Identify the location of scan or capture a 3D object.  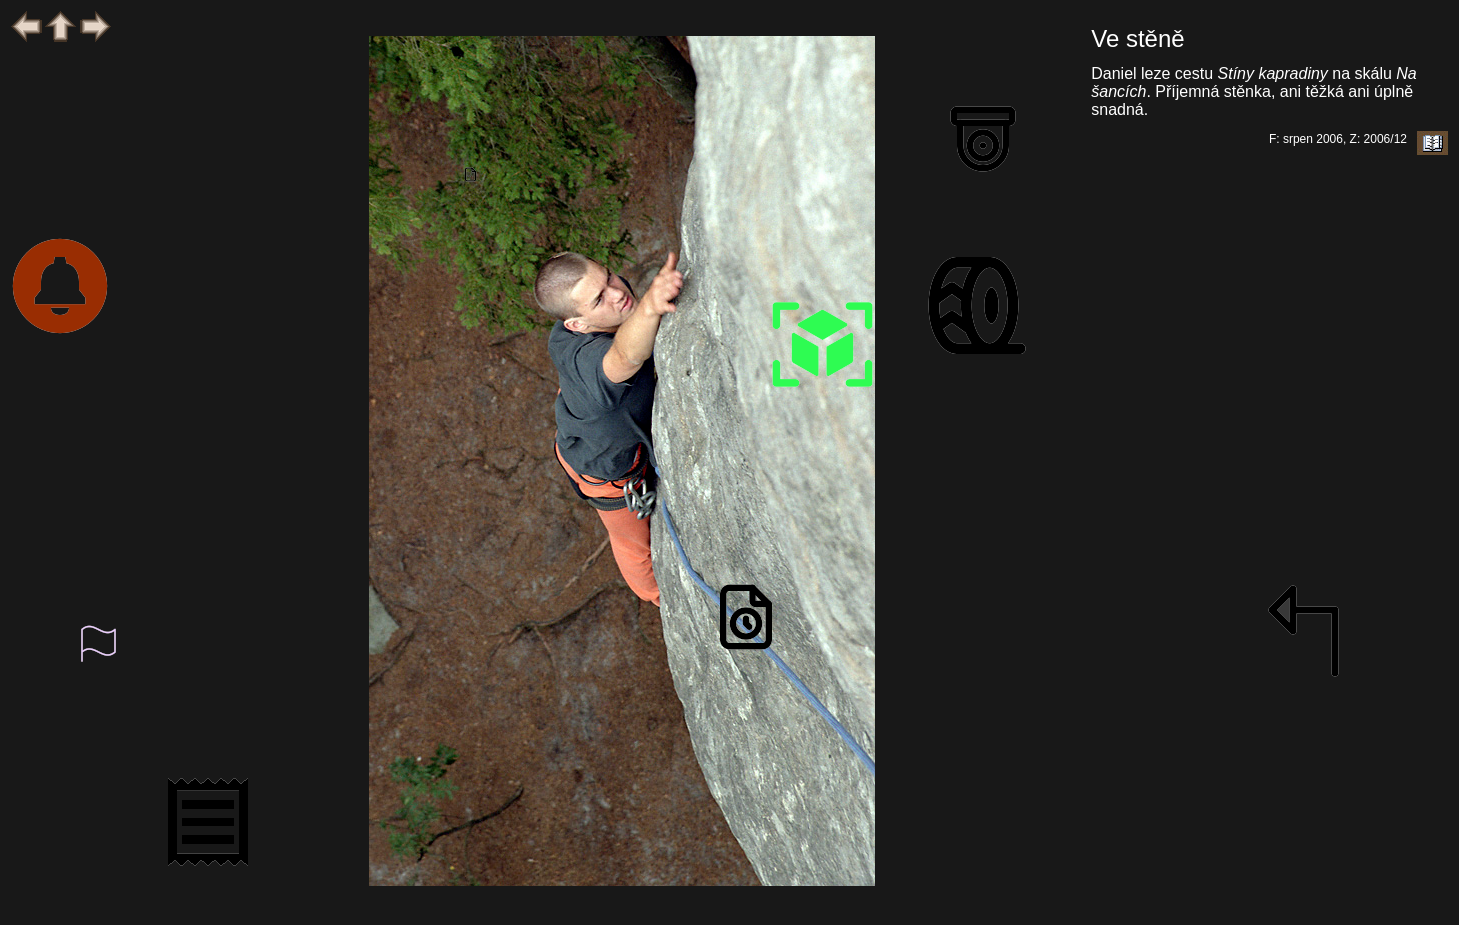
(822, 344).